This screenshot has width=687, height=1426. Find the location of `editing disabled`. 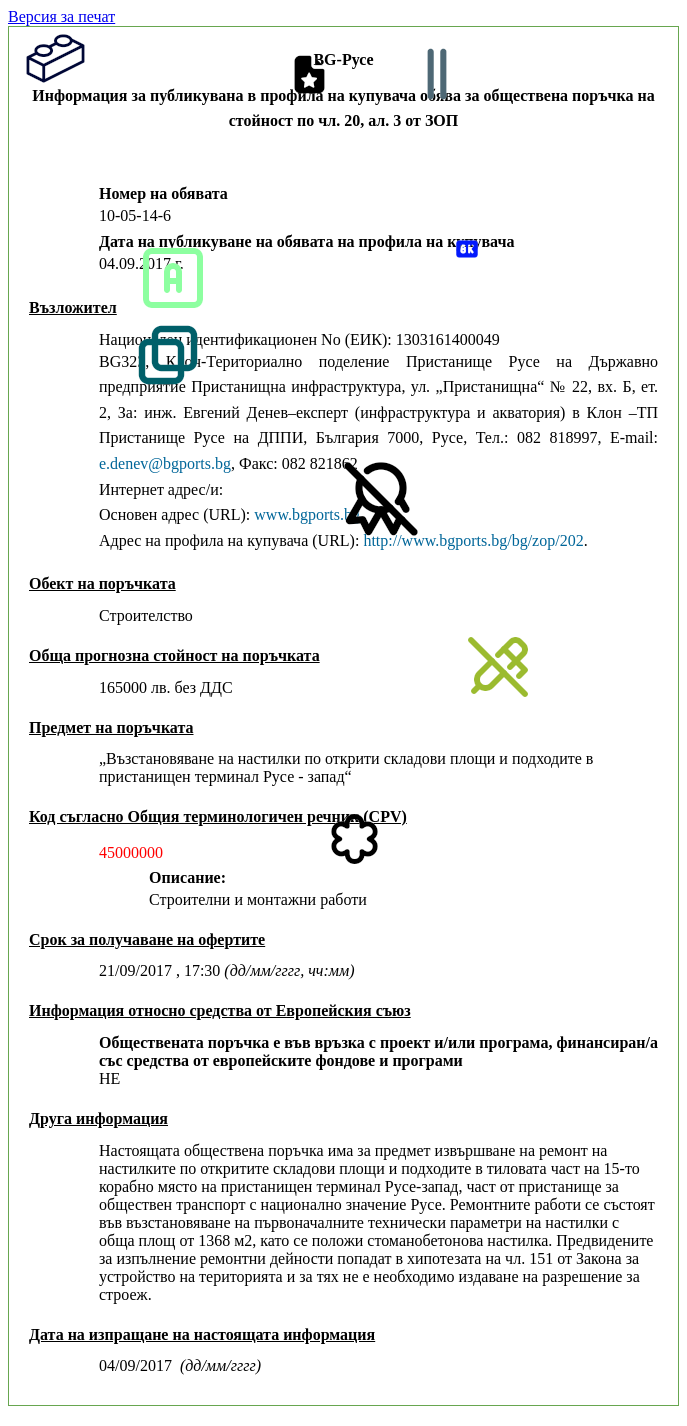

editing disabled is located at coordinates (498, 667).